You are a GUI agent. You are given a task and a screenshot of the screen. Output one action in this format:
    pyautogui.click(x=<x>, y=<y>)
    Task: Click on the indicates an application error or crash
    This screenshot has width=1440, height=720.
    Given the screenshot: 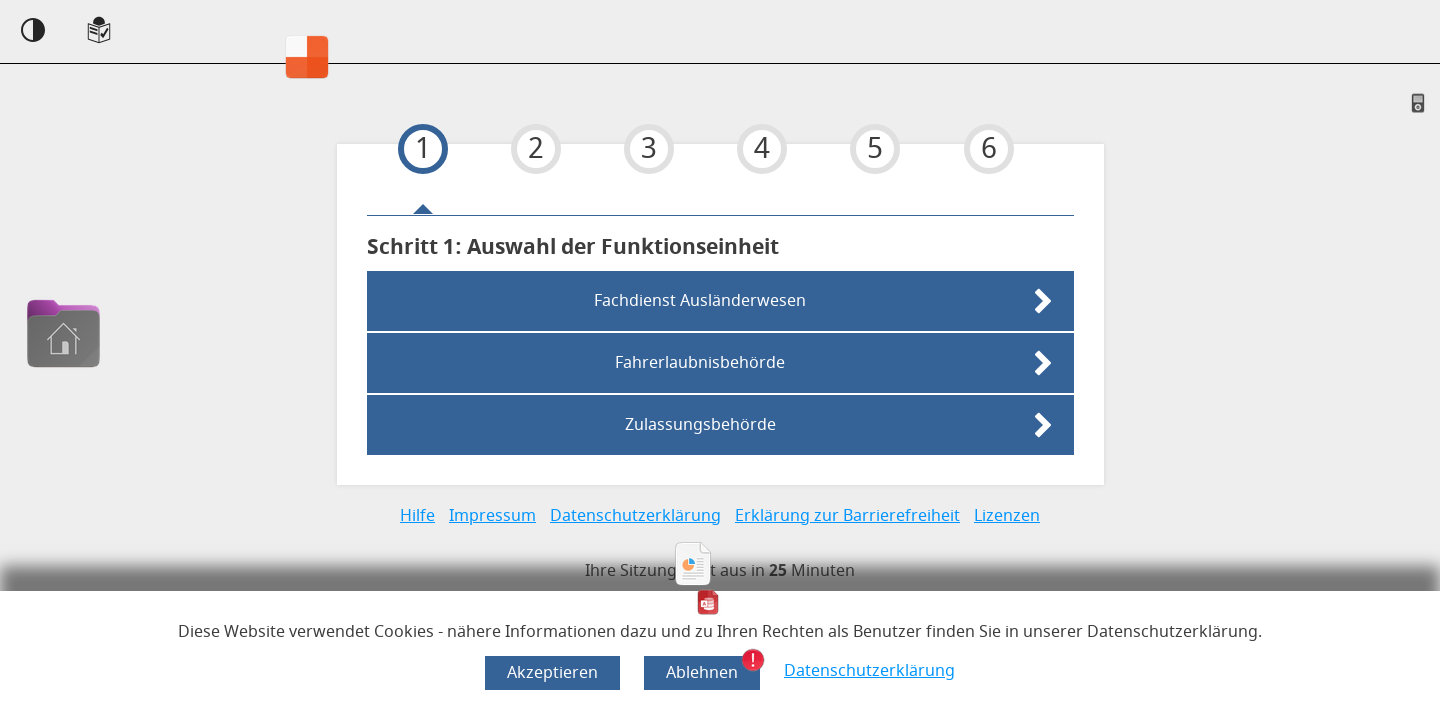 What is the action you would take?
    pyautogui.click(x=753, y=660)
    